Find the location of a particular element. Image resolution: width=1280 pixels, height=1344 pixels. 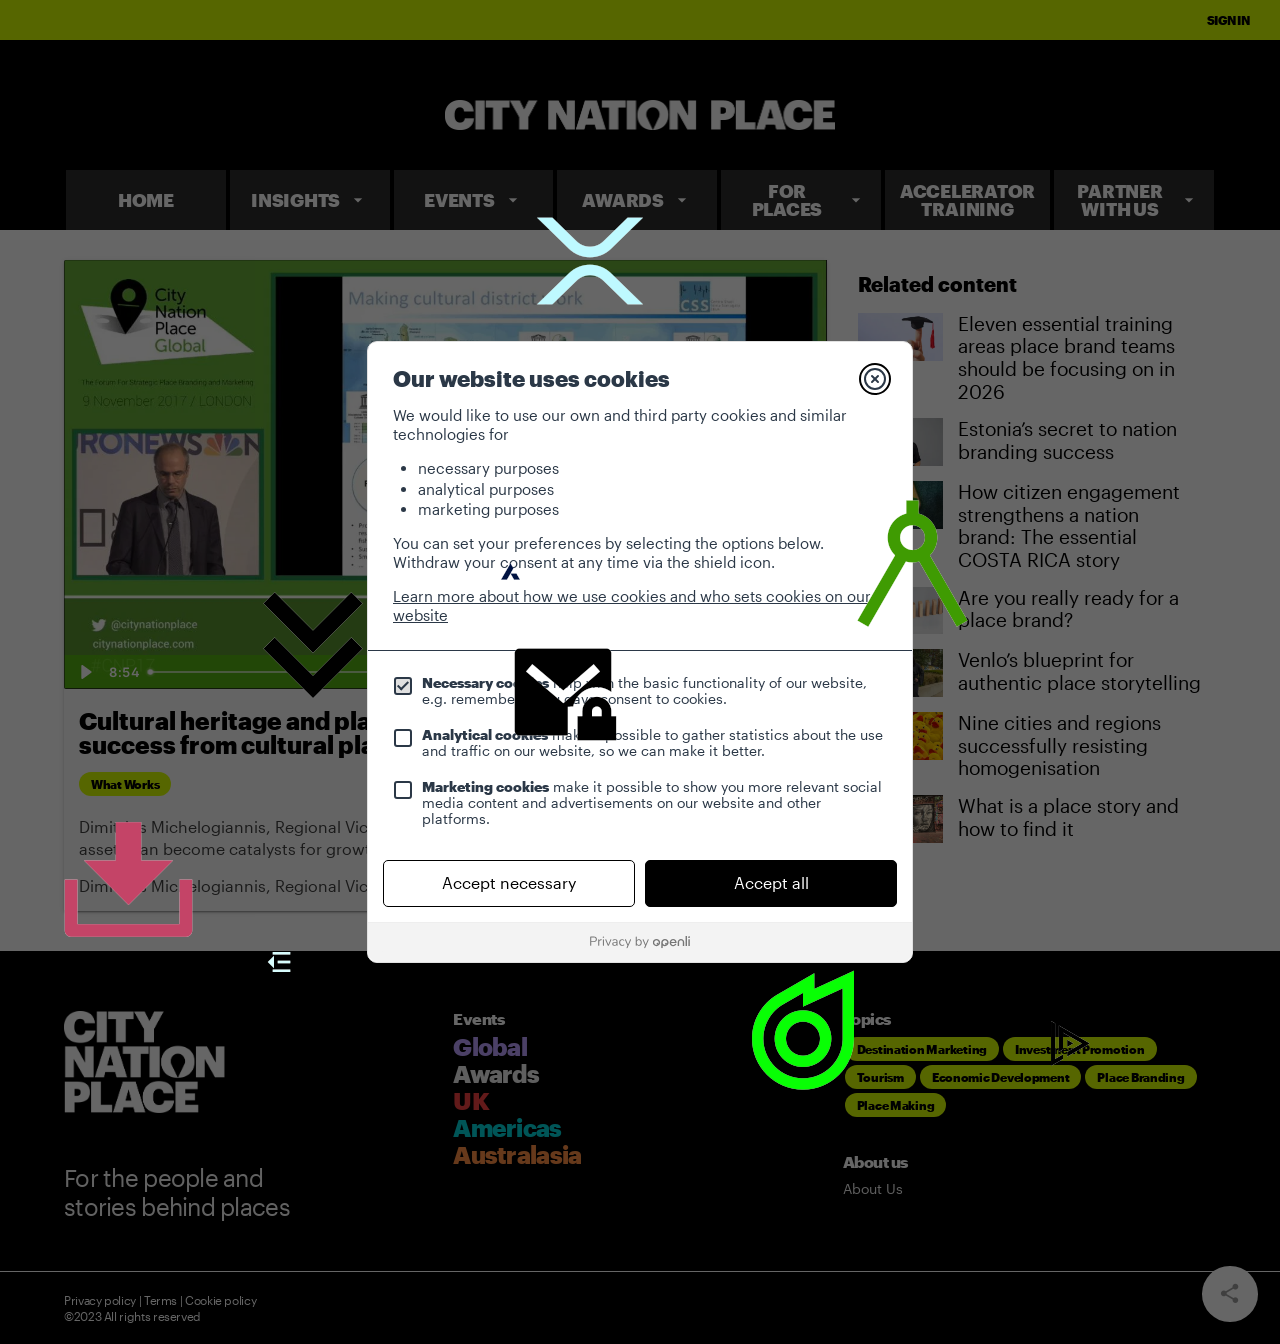

open lapce code editor is located at coordinates (1070, 1043).